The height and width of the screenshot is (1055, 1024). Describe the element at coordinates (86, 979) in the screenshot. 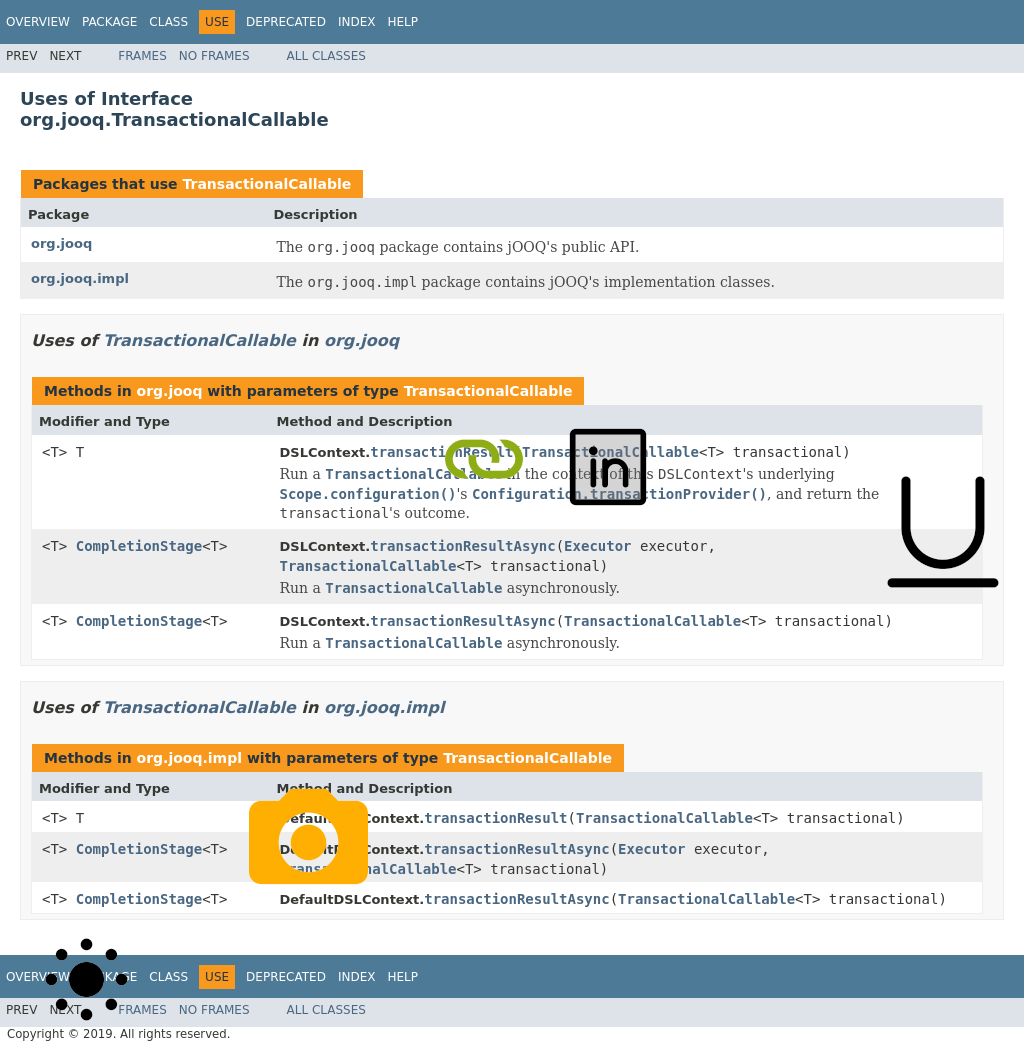

I see `decrease screen brightness` at that location.